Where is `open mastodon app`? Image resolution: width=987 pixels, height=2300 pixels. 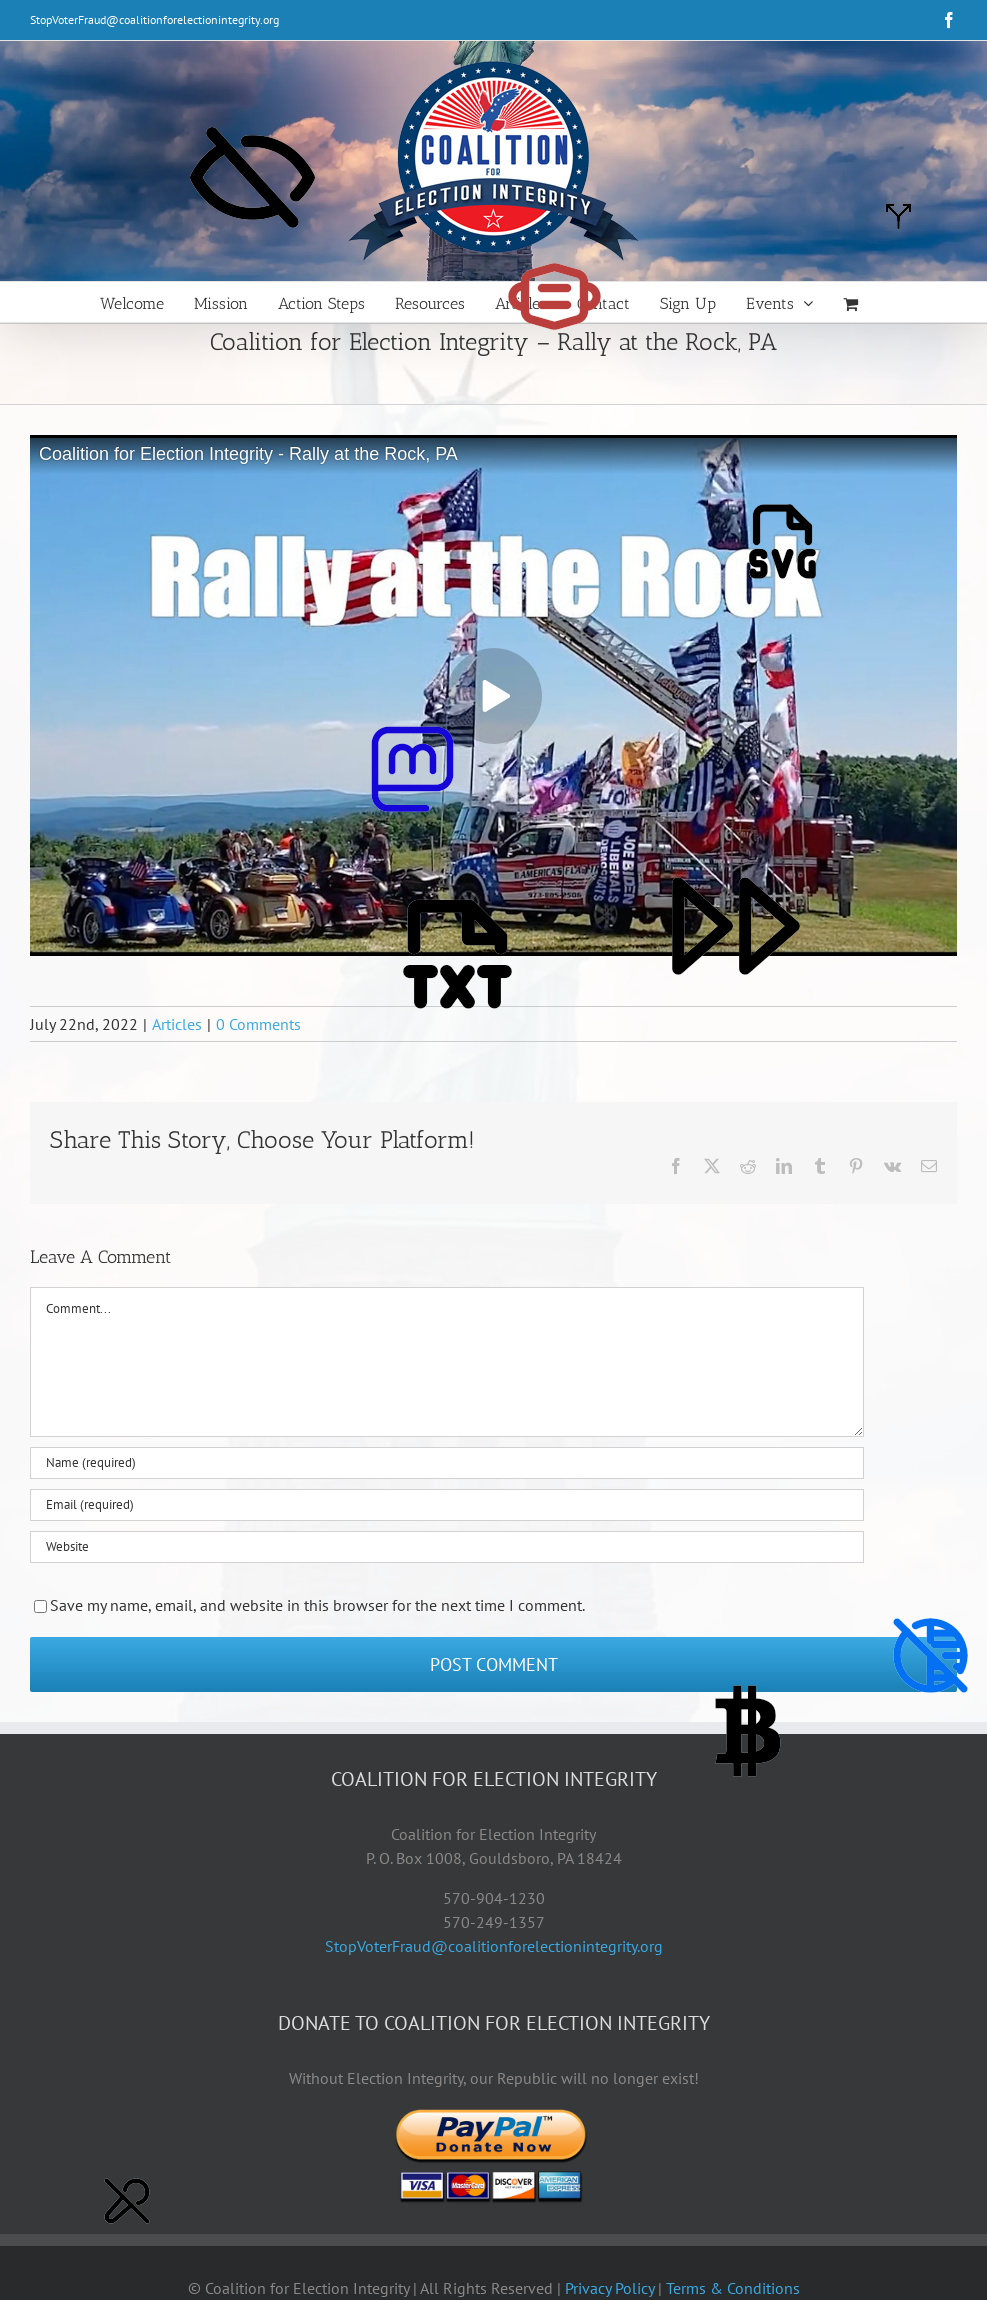 open mastodon app is located at coordinates (412, 767).